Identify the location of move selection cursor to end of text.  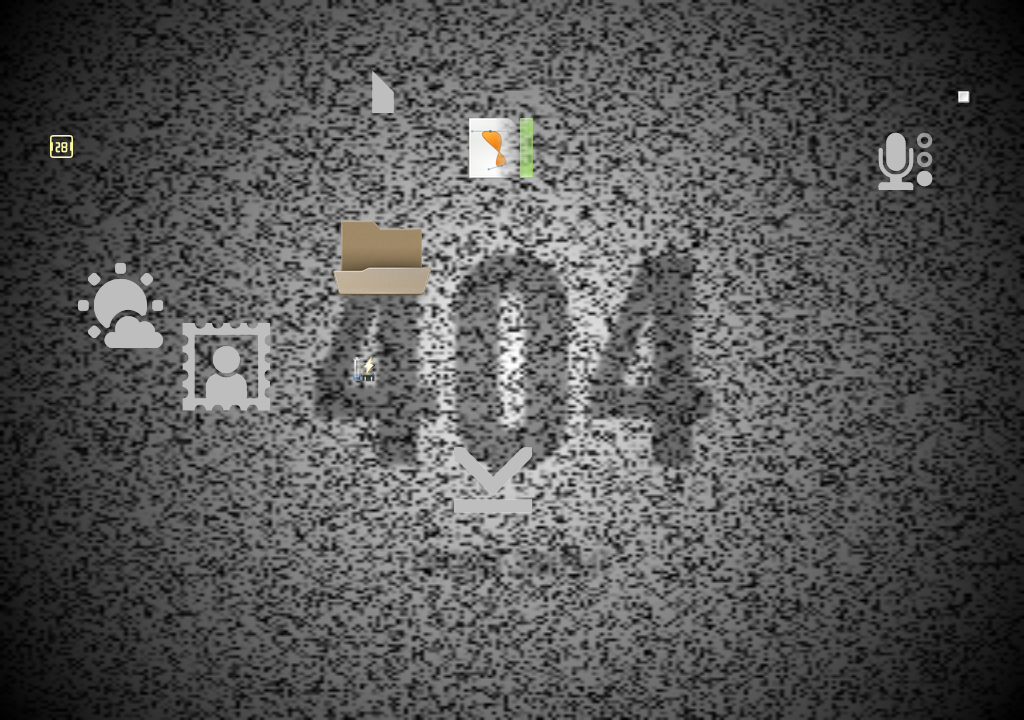
(383, 92).